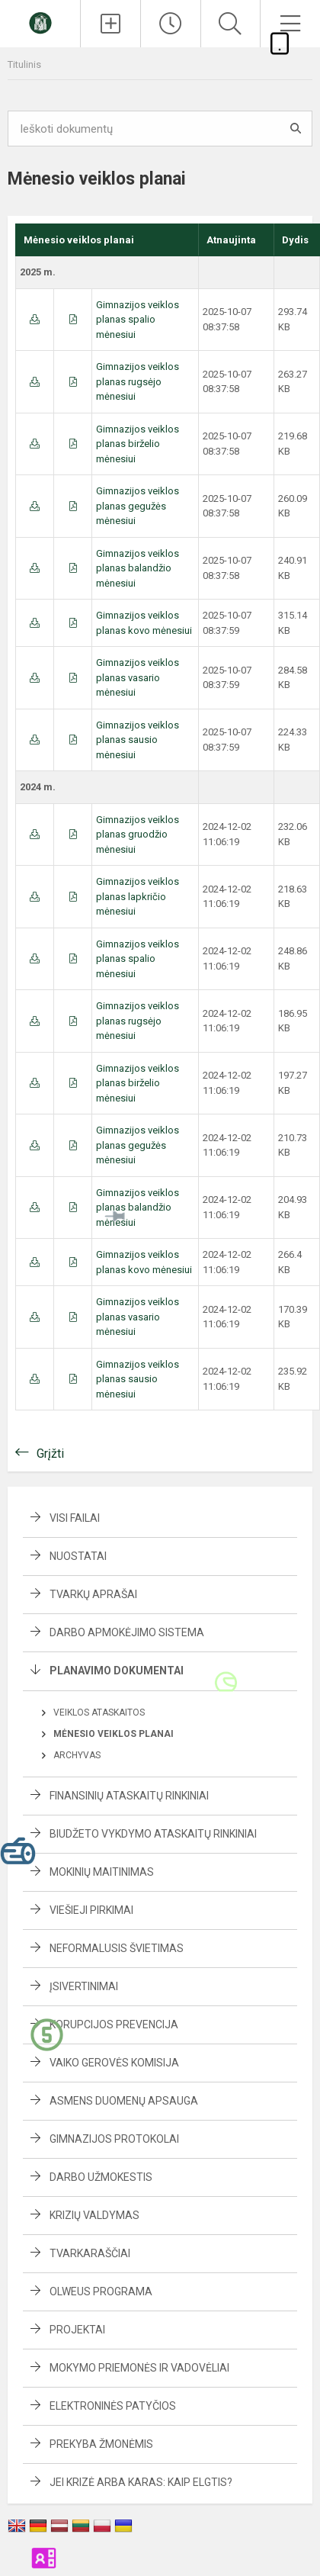  What do you see at coordinates (43, 2558) in the screenshot?
I see `start or join a video conference` at bounding box center [43, 2558].